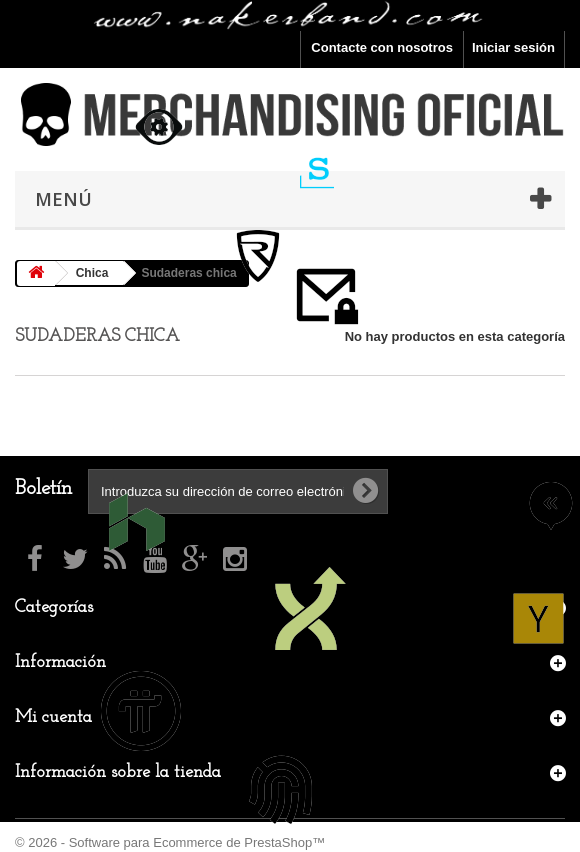  I want to click on visit the les libraires bookstore platform, so click(551, 506).